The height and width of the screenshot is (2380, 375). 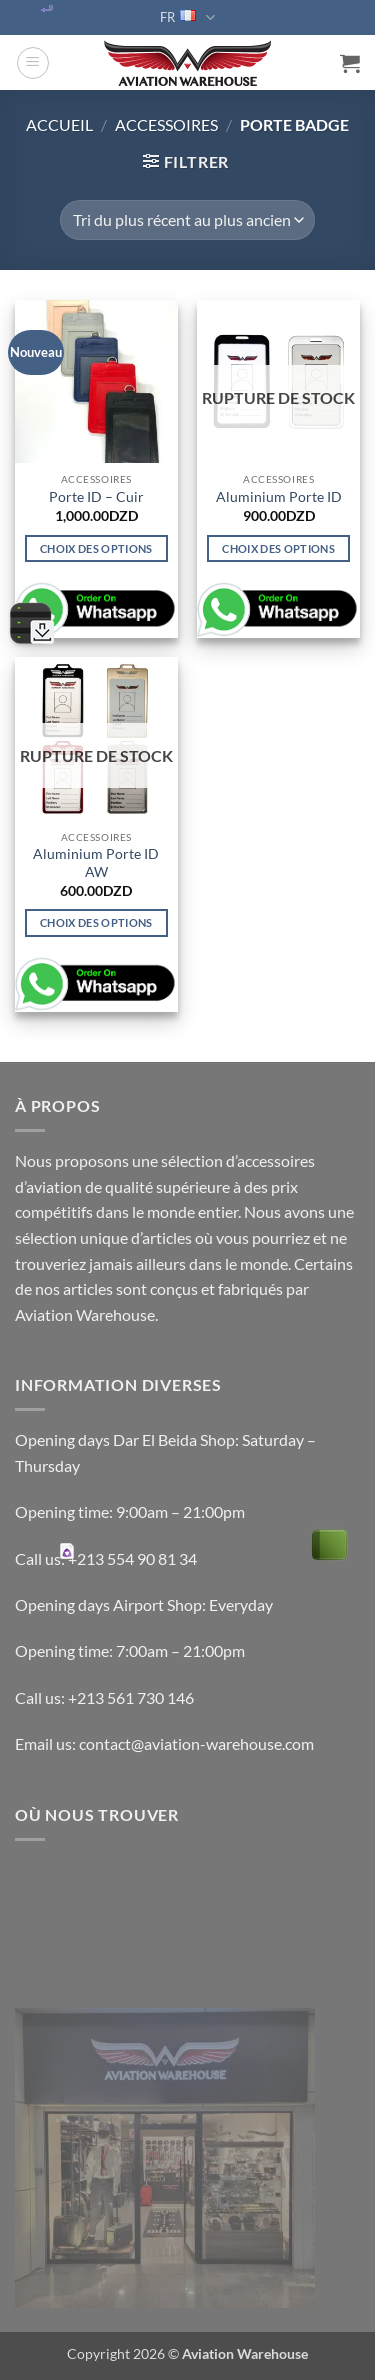 I want to click on configure network server installation settings, so click(x=31, y=624).